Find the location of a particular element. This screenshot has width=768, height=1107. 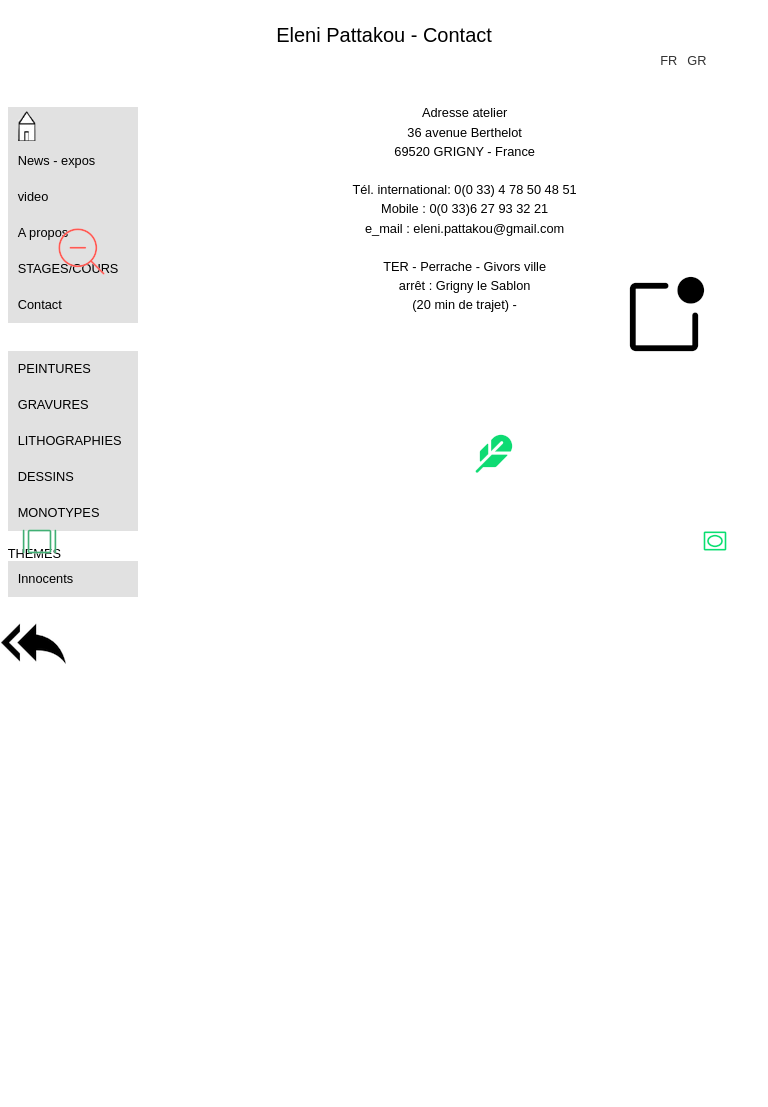

zoom out of current view is located at coordinates (81, 251).